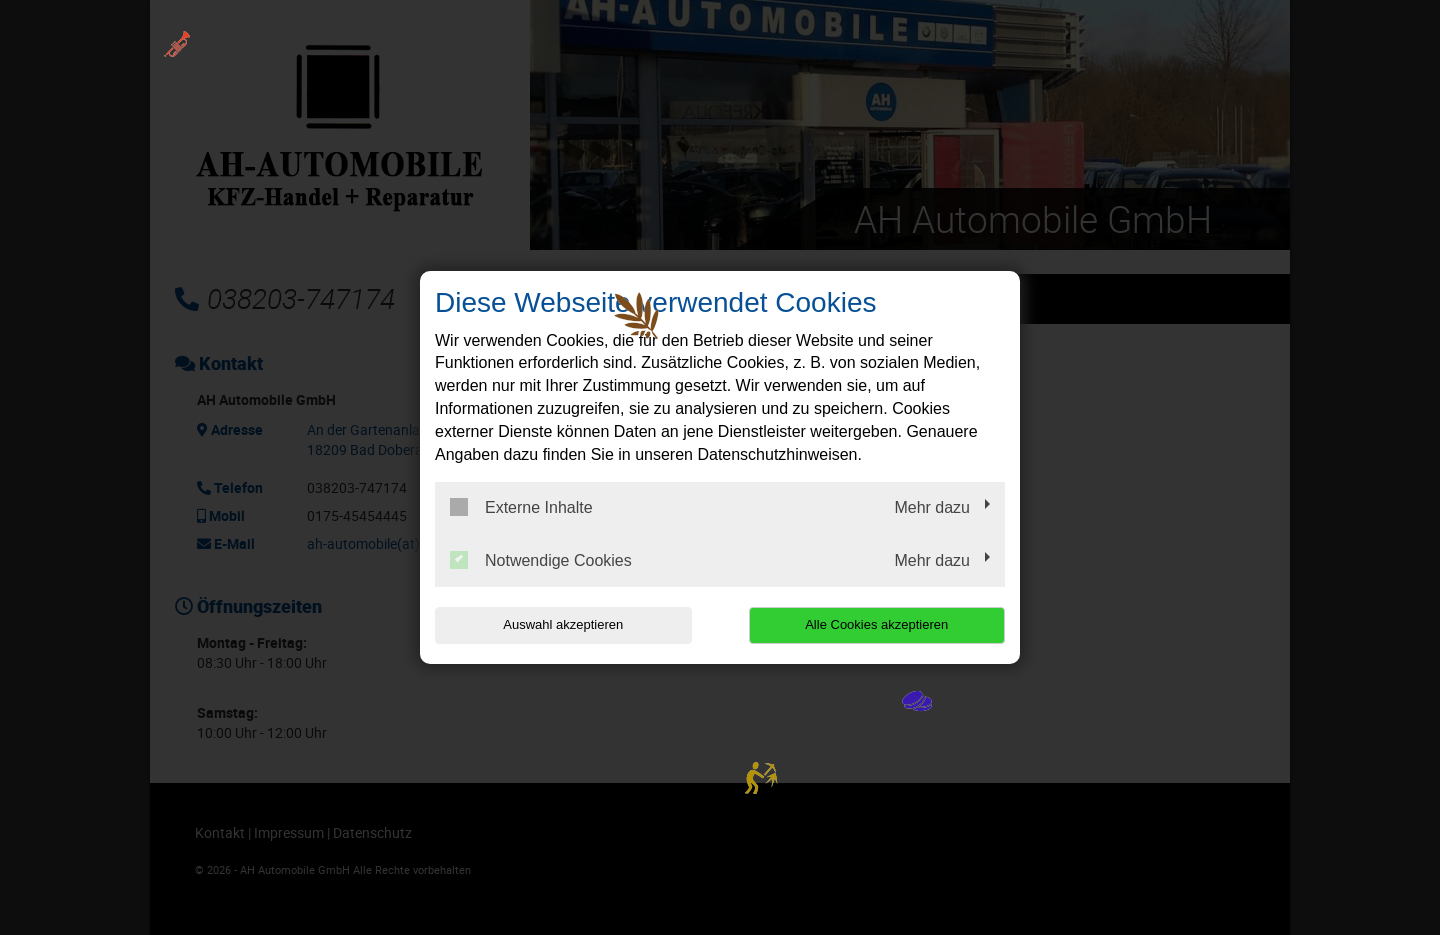 Image resolution: width=1440 pixels, height=935 pixels. Describe the element at coordinates (177, 44) in the screenshot. I see `play sound or audio notification` at that location.